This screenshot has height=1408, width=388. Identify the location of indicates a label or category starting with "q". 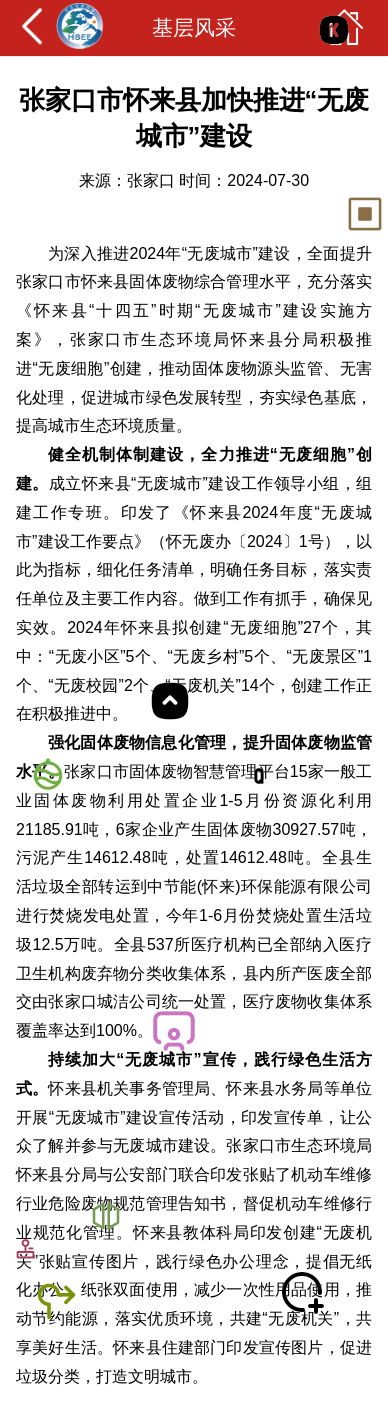
(259, 776).